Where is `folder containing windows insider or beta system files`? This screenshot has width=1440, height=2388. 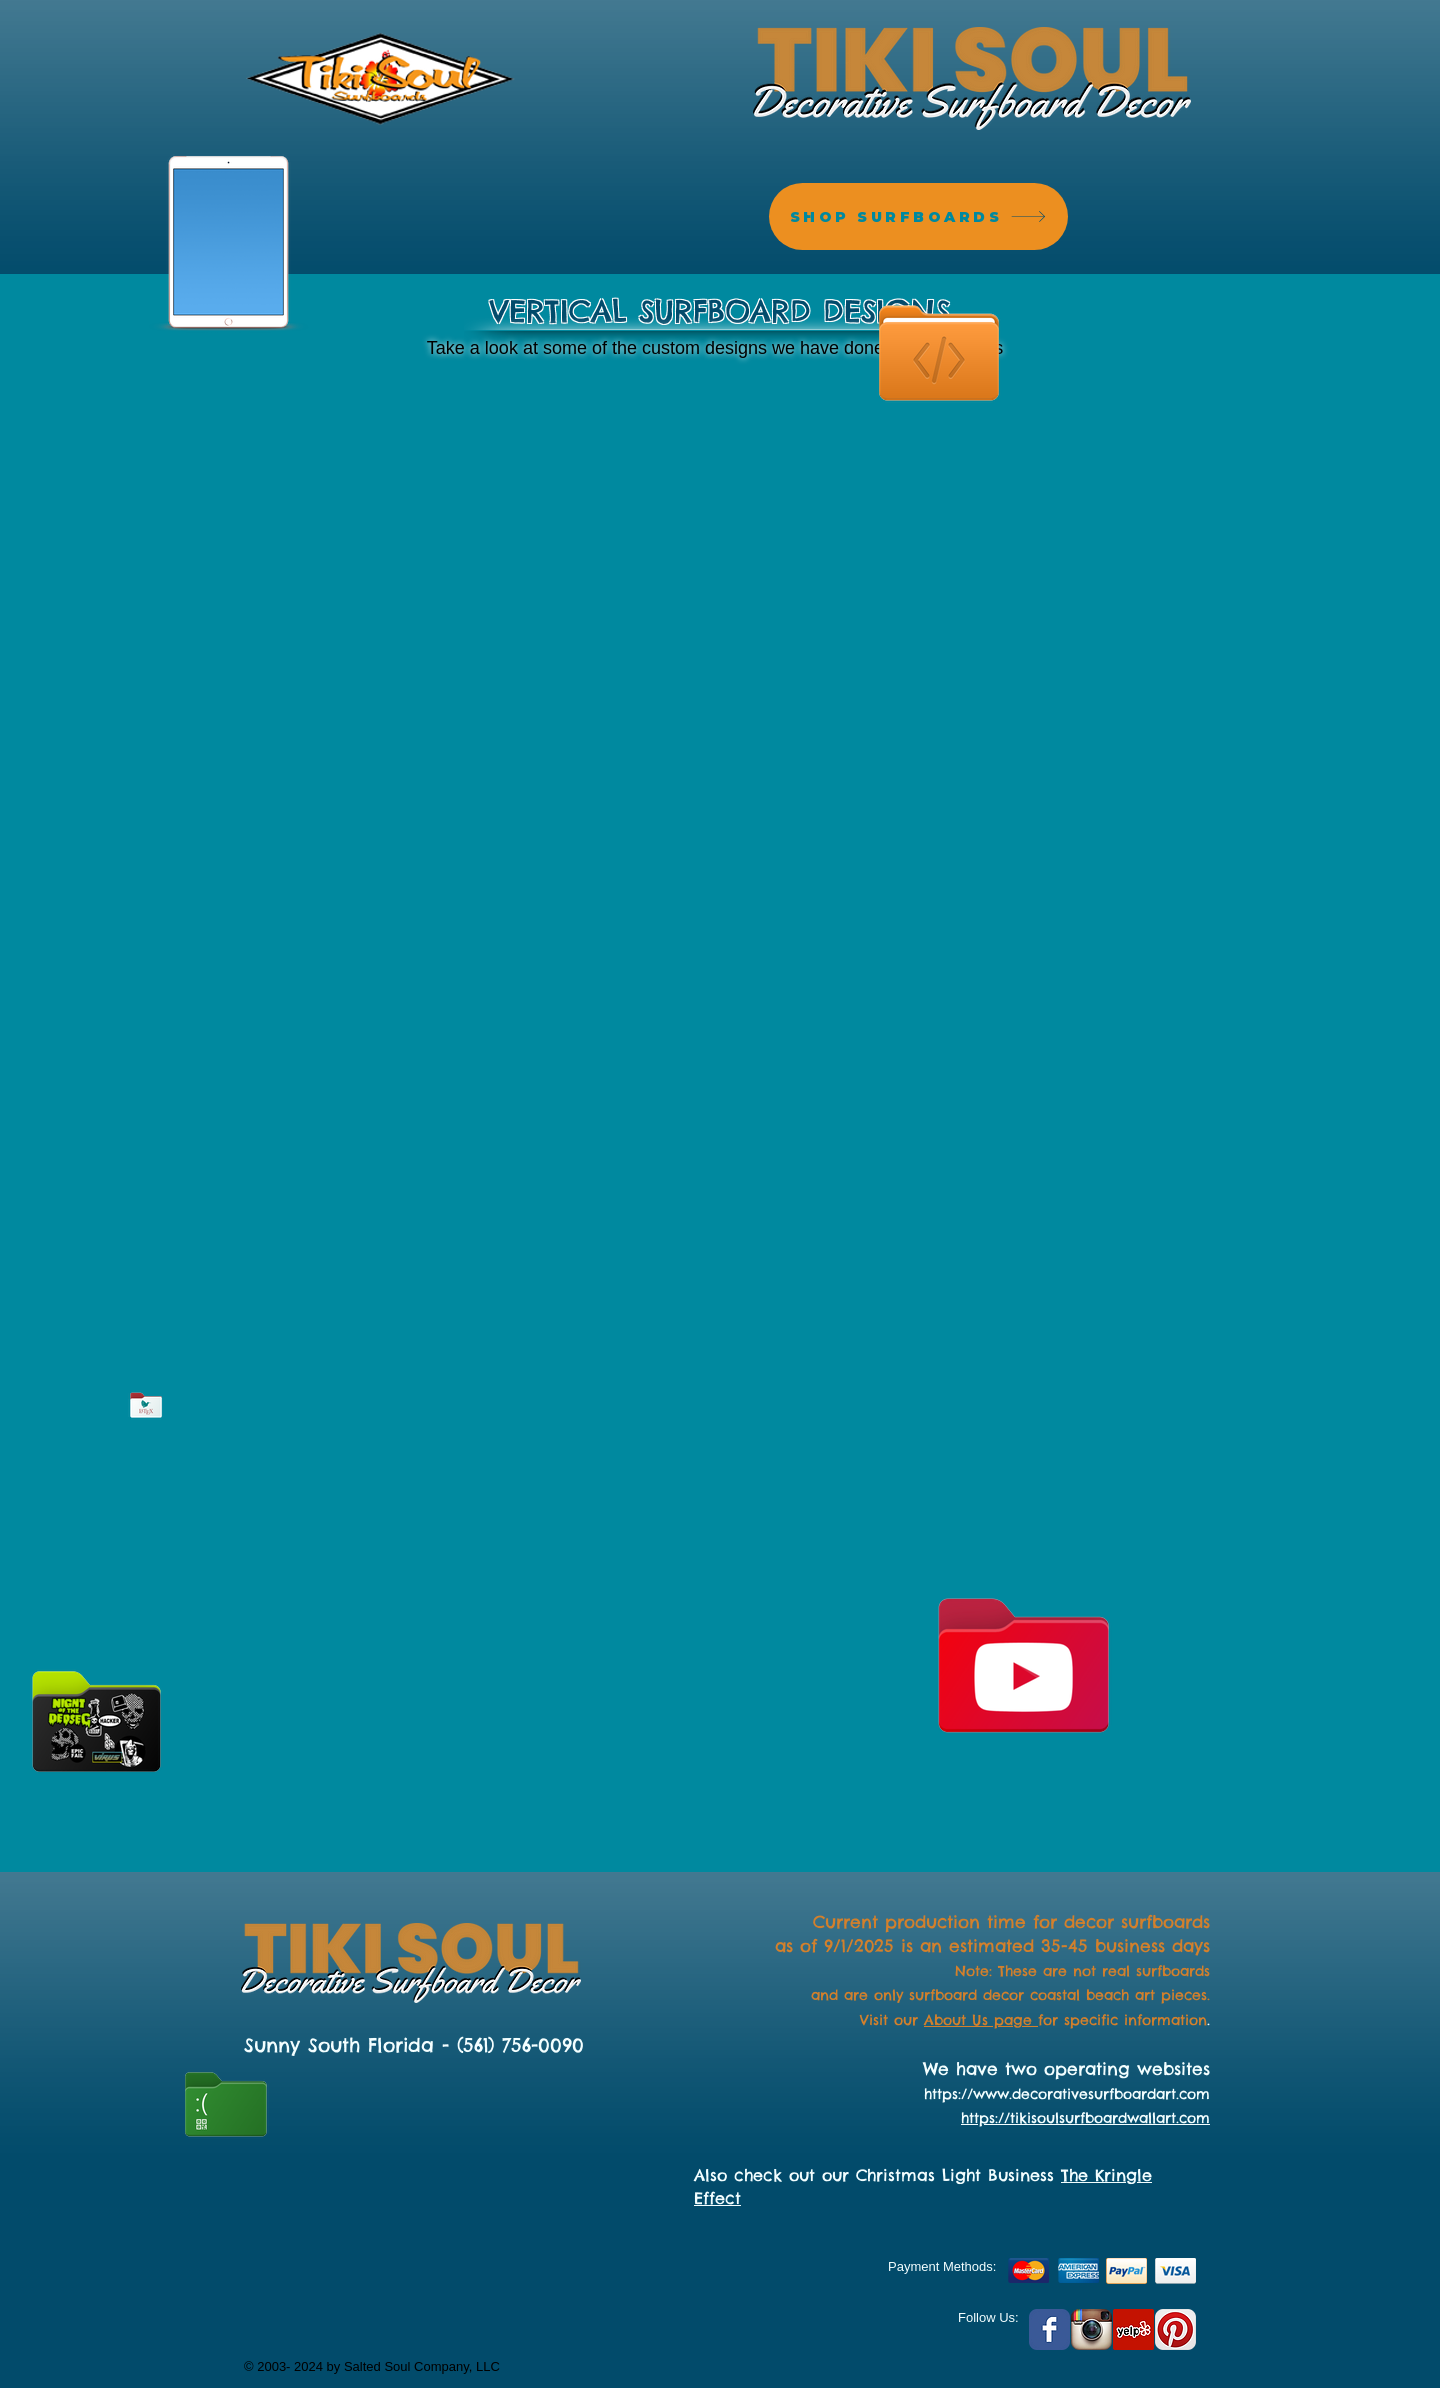
folder containing windows insider or beta system files is located at coordinates (225, 2106).